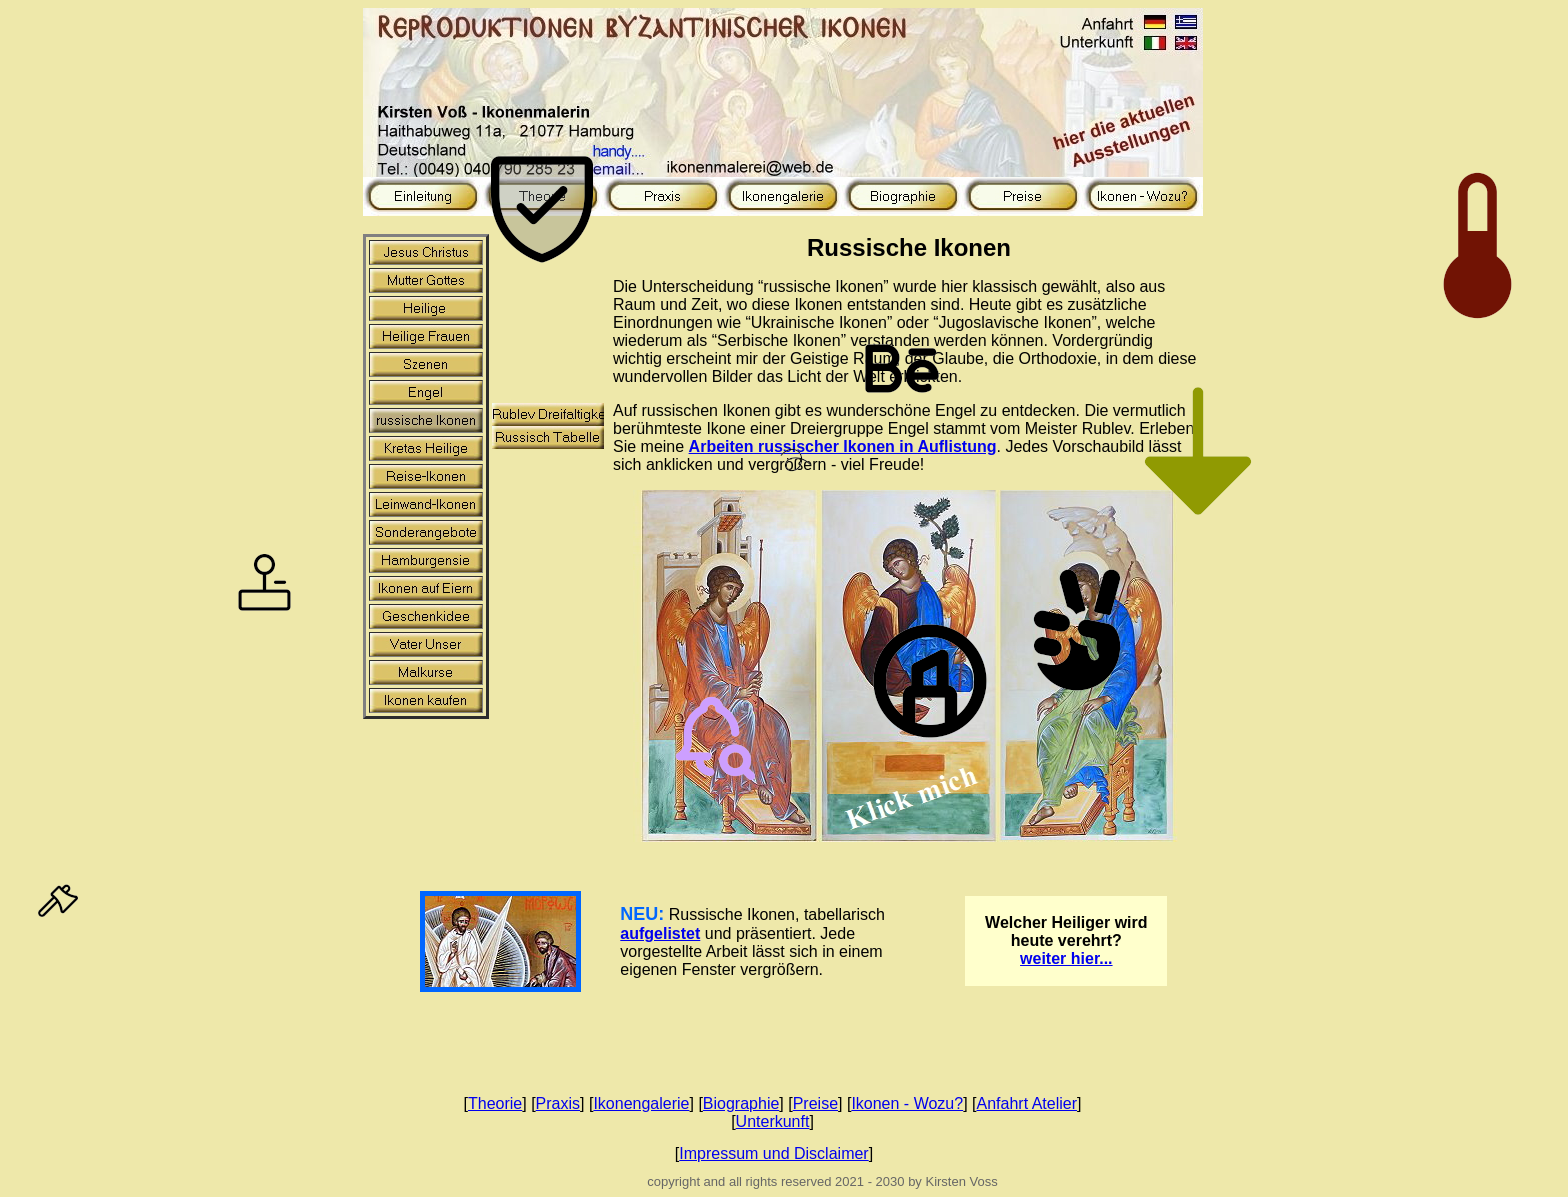 The height and width of the screenshot is (1197, 1568). What do you see at coordinates (1198, 451) in the screenshot?
I see `download a file or content` at bounding box center [1198, 451].